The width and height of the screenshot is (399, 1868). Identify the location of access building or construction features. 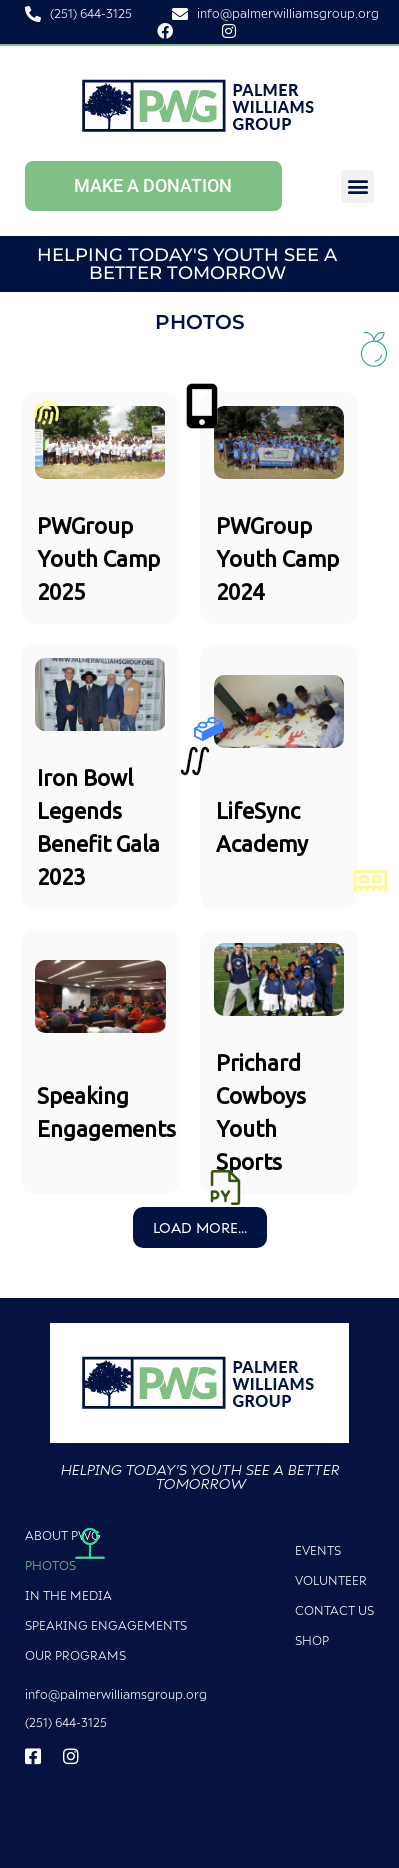
(208, 728).